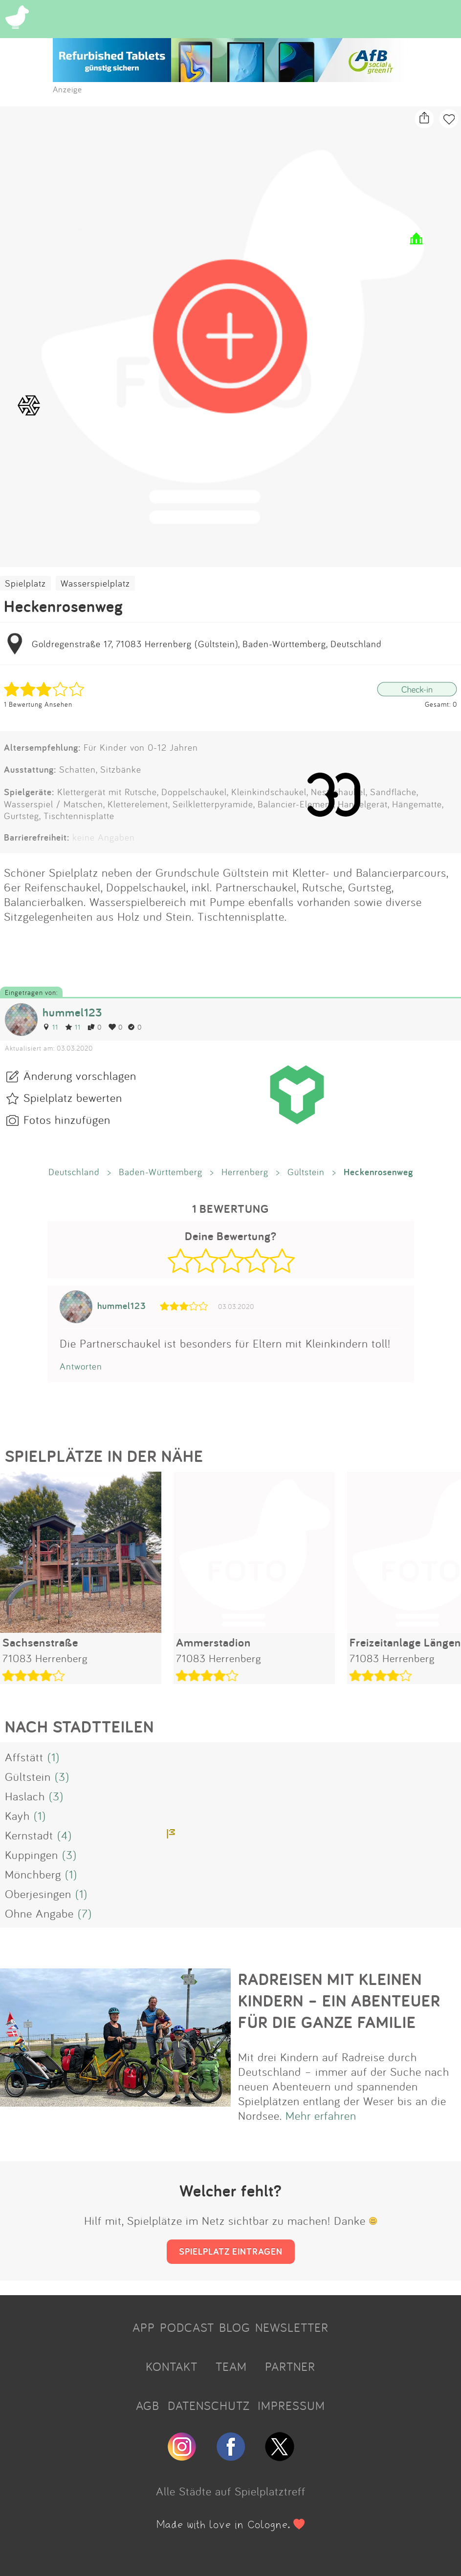 The height and width of the screenshot is (2576, 461). I want to click on youhodler app or service logo, so click(297, 1095).